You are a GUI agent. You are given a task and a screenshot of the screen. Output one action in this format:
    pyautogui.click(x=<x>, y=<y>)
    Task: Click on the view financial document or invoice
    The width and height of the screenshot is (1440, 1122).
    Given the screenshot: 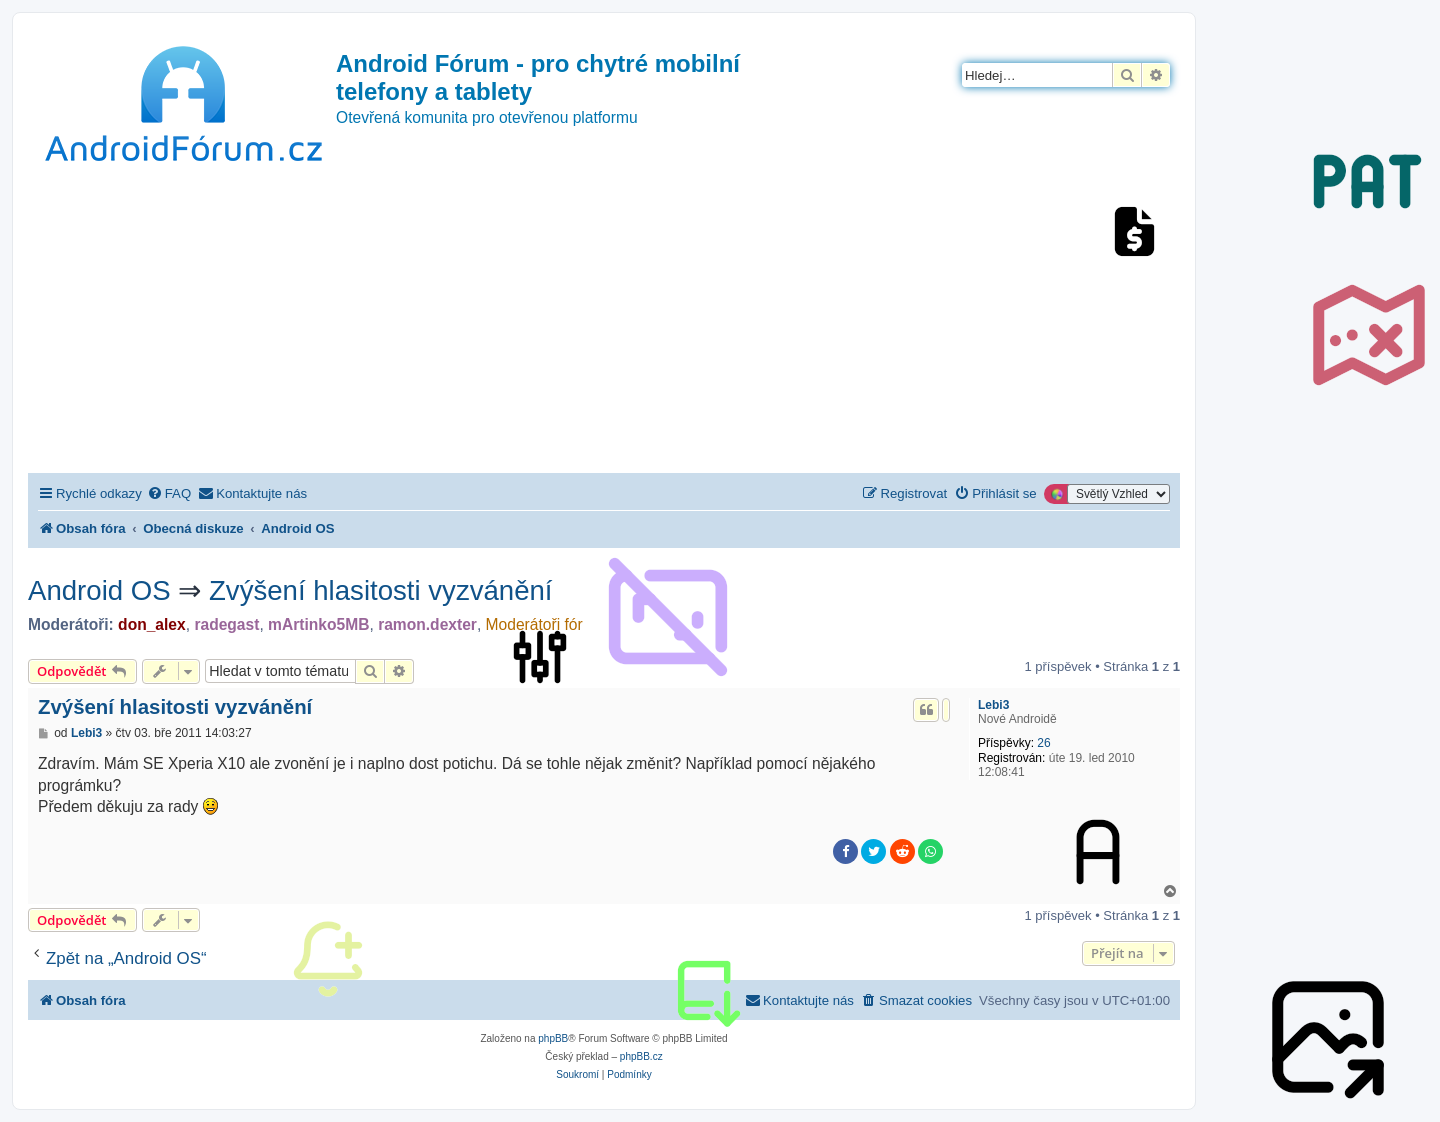 What is the action you would take?
    pyautogui.click(x=1134, y=231)
    